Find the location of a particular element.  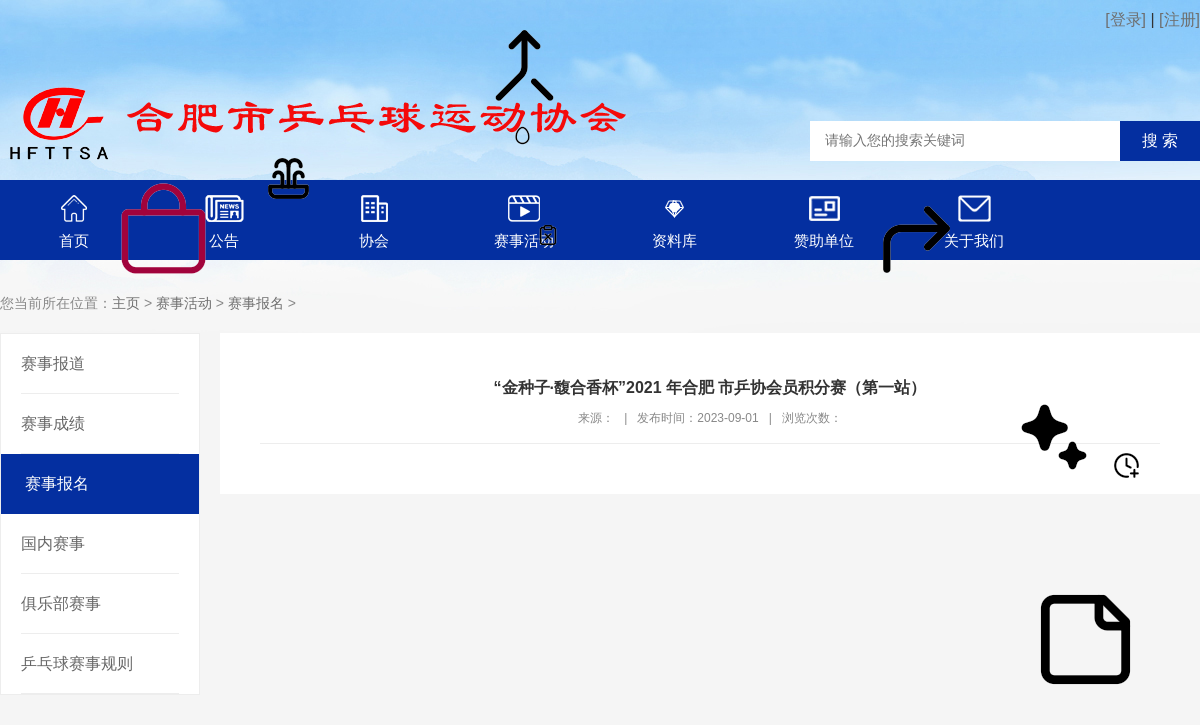

indicates AI-generated or enhanced content is located at coordinates (1054, 437).